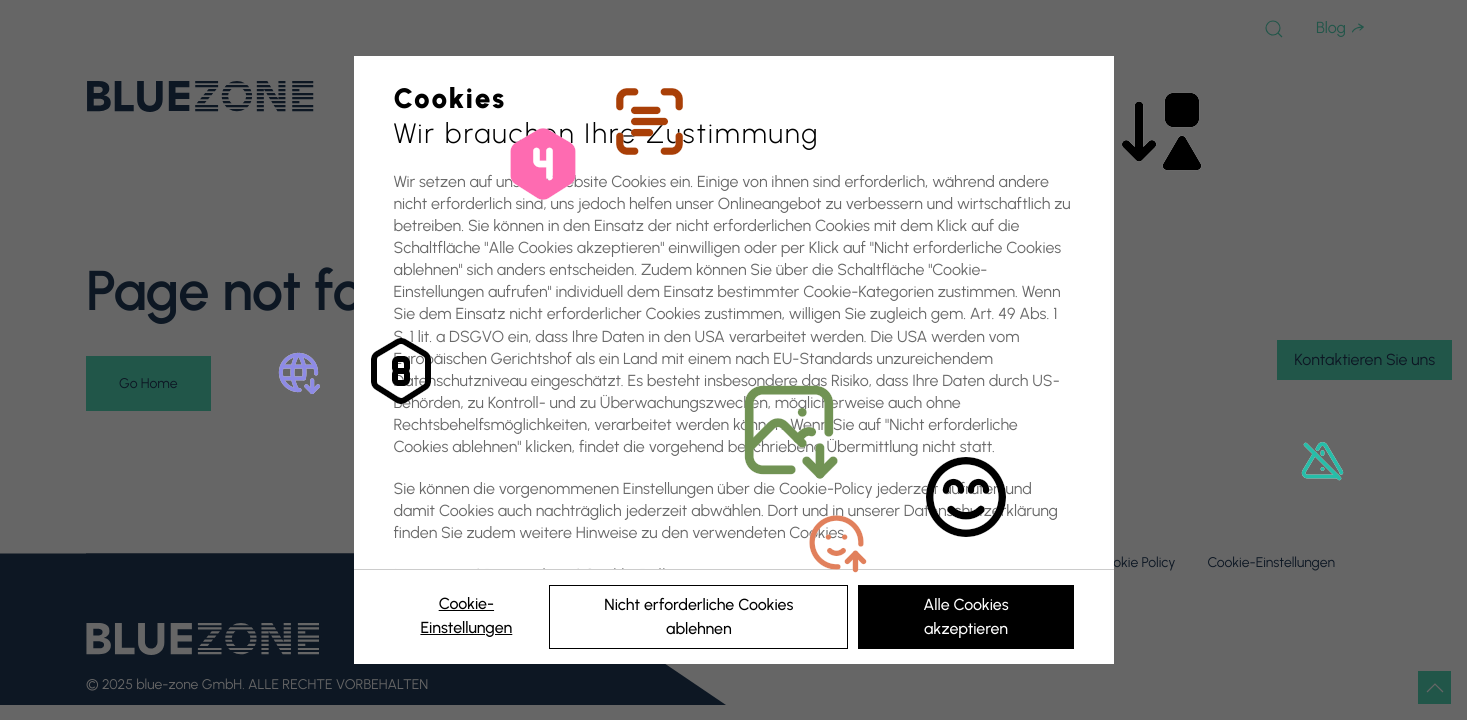 Image resolution: width=1467 pixels, height=720 pixels. Describe the element at coordinates (649, 121) in the screenshot. I see `scan document to extract text` at that location.